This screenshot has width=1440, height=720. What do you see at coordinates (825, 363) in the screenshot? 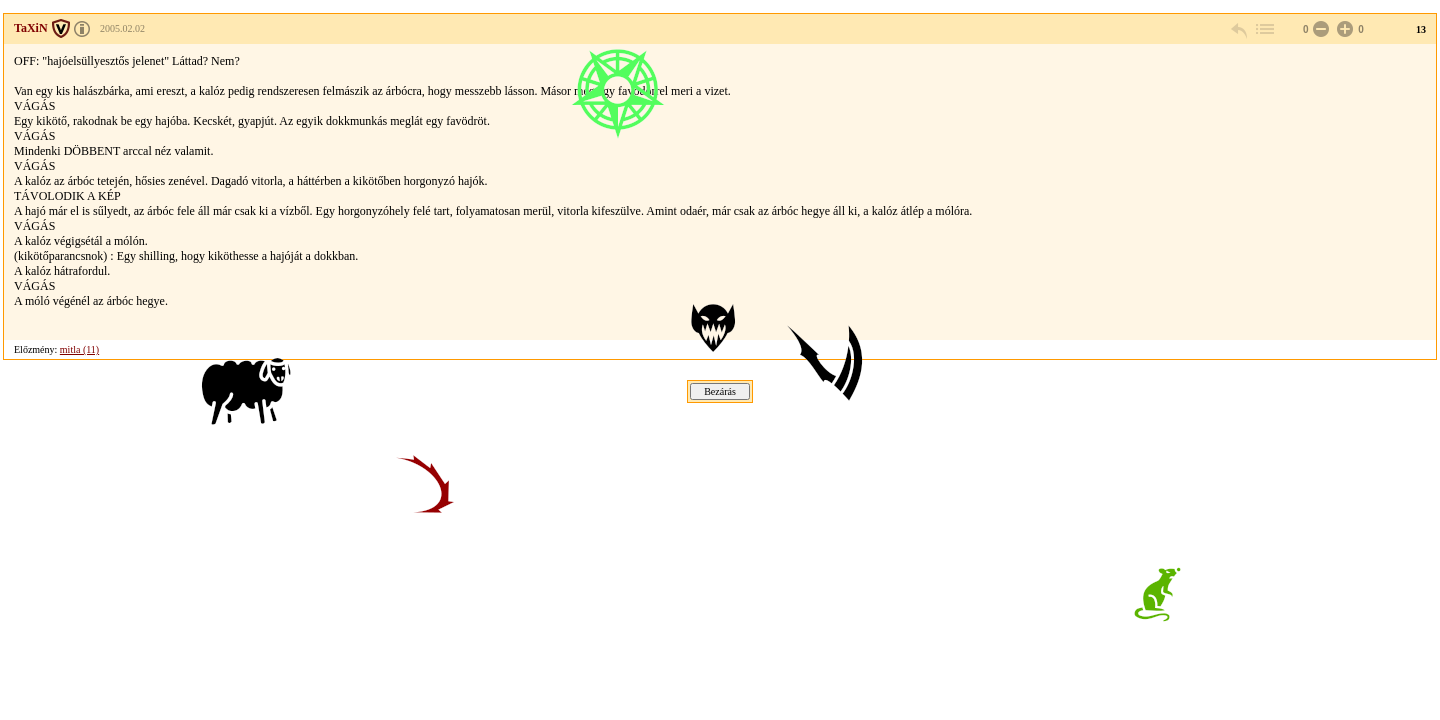
I see `indicates a tearing or ripping action in gameplay` at bounding box center [825, 363].